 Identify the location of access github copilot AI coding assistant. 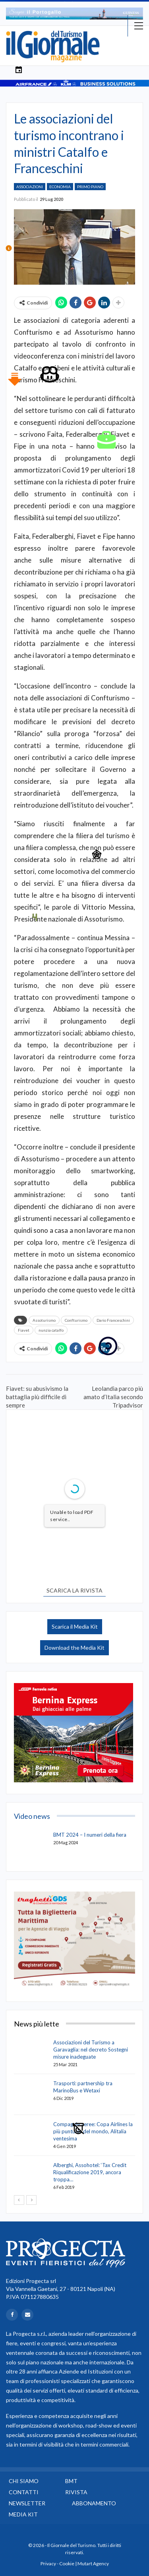
(50, 374).